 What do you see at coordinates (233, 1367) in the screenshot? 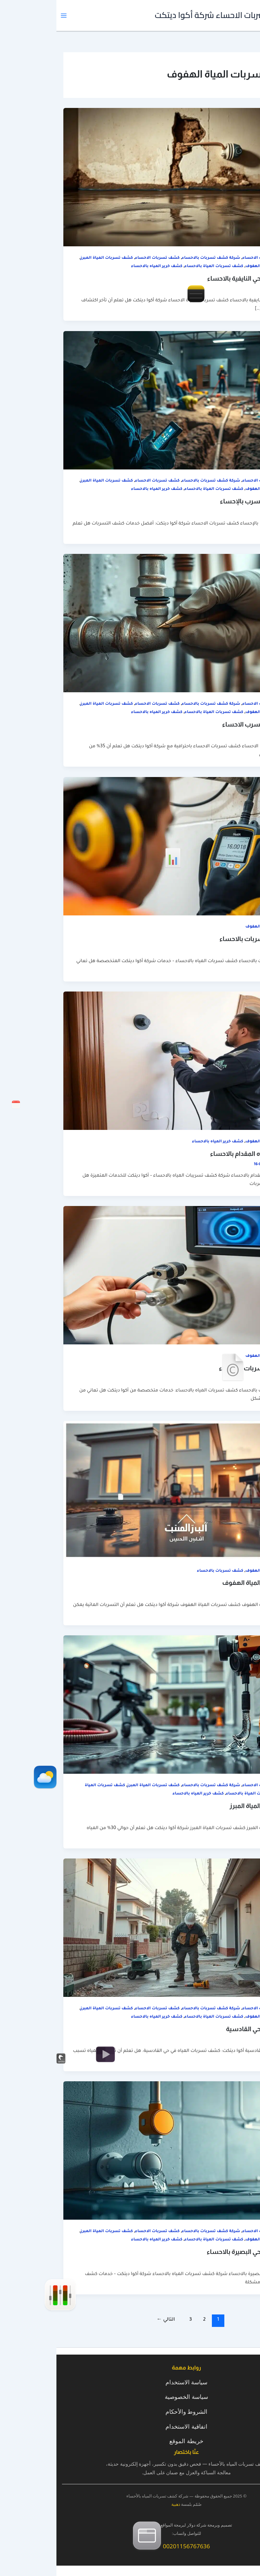
I see `indicates a file currently being copied` at bounding box center [233, 1367].